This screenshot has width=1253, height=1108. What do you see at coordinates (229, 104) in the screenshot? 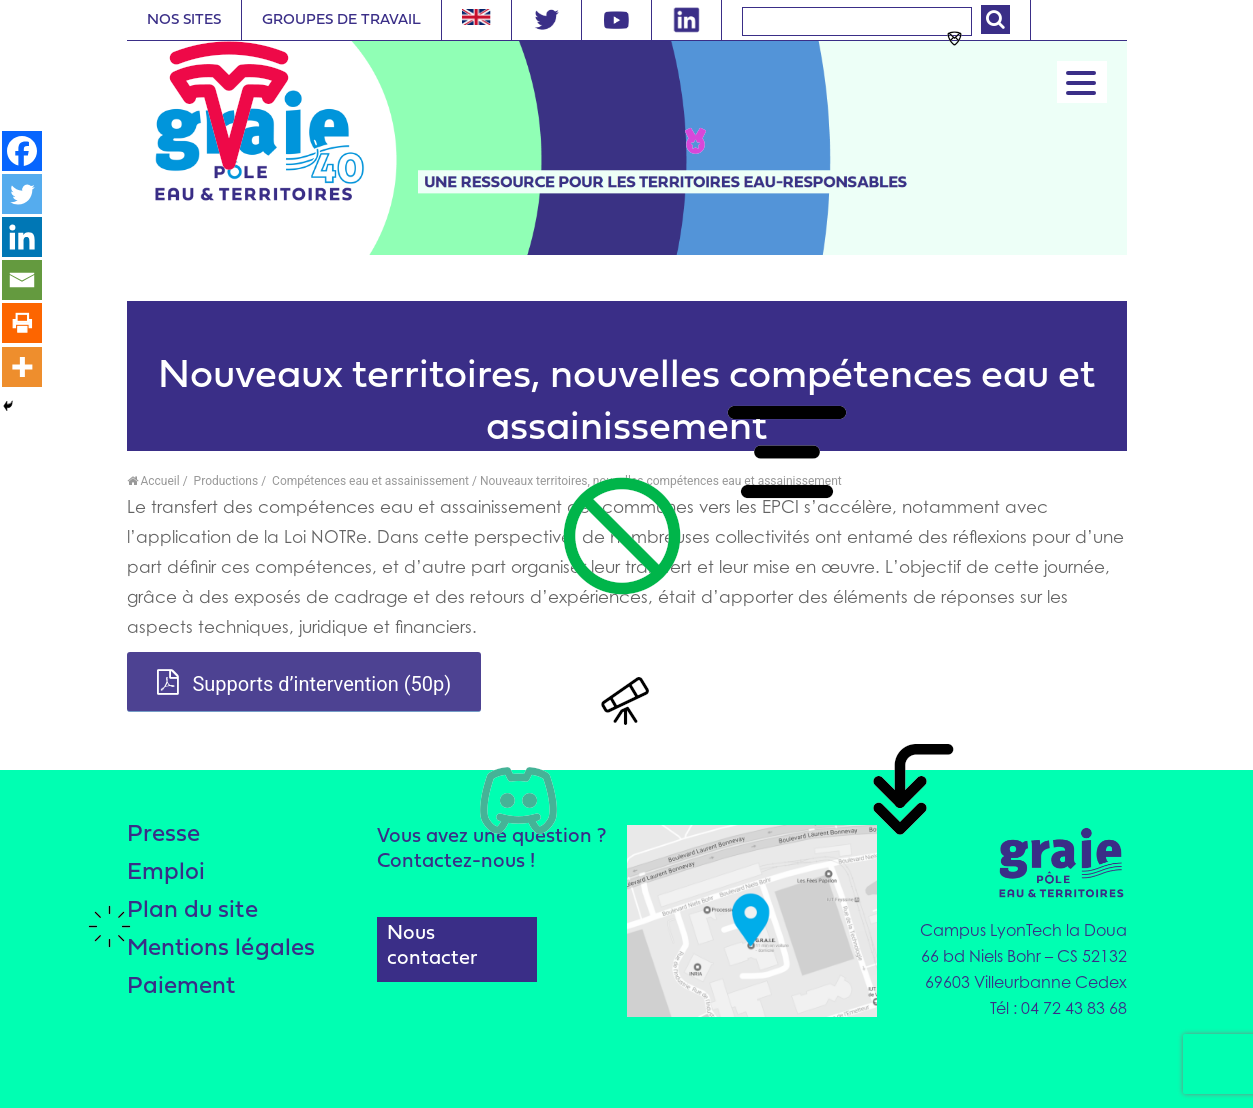
I see `Tesla brand logo` at bounding box center [229, 104].